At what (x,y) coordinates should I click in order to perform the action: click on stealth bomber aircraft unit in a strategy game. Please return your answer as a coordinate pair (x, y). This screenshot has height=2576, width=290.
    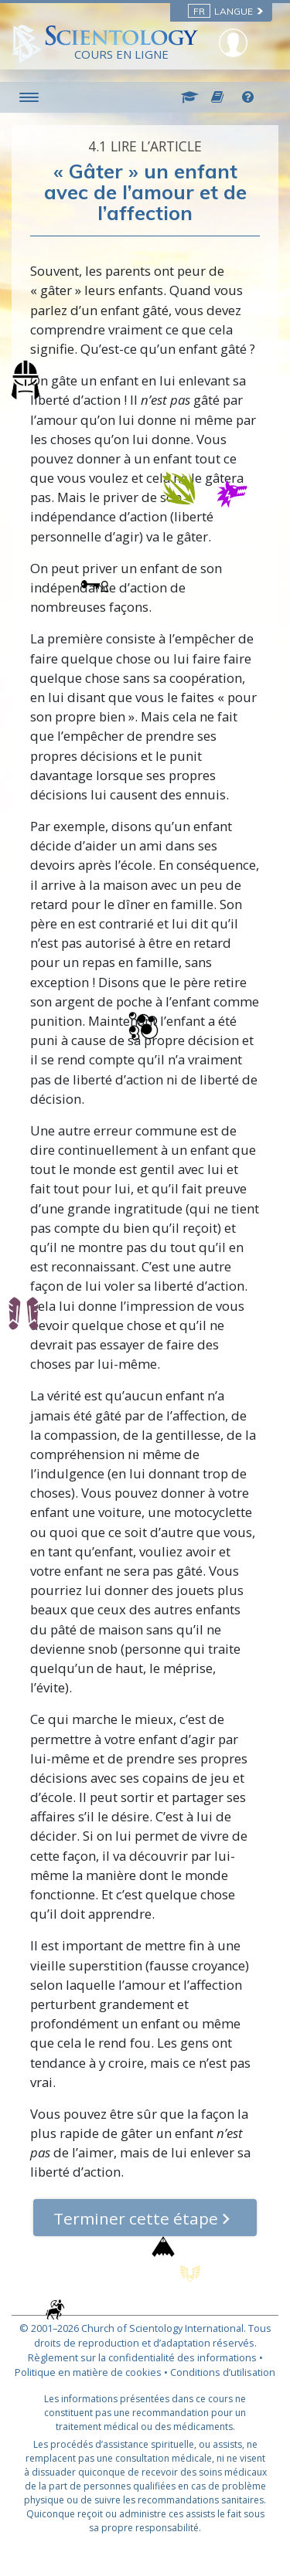
    Looking at the image, I should click on (163, 2247).